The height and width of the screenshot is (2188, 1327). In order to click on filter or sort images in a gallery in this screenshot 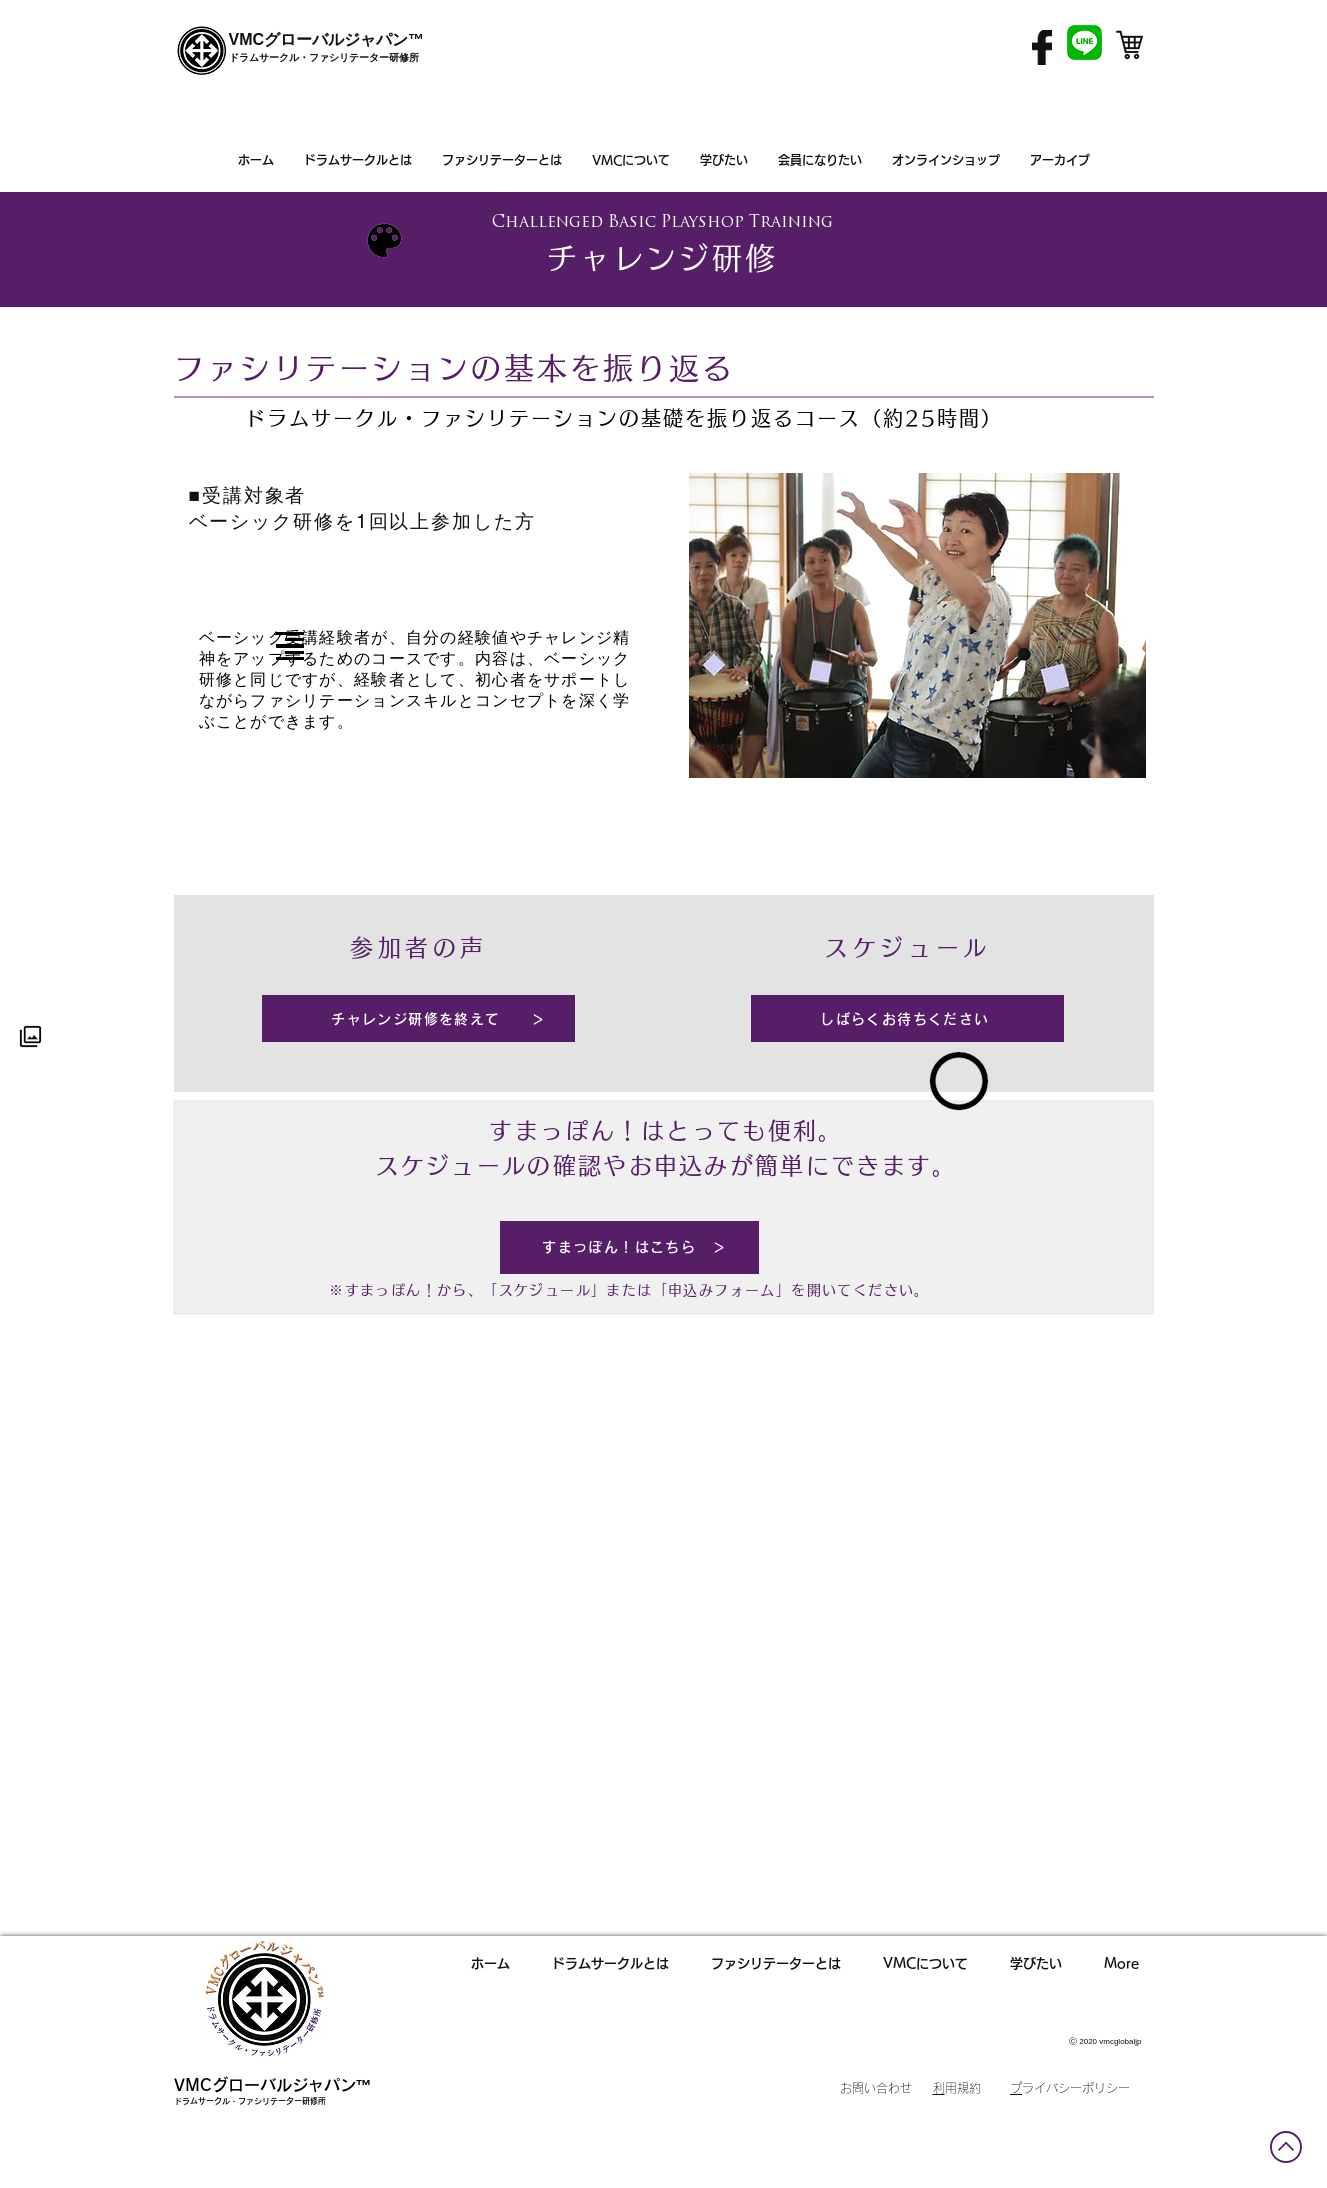, I will do `click(30, 1036)`.